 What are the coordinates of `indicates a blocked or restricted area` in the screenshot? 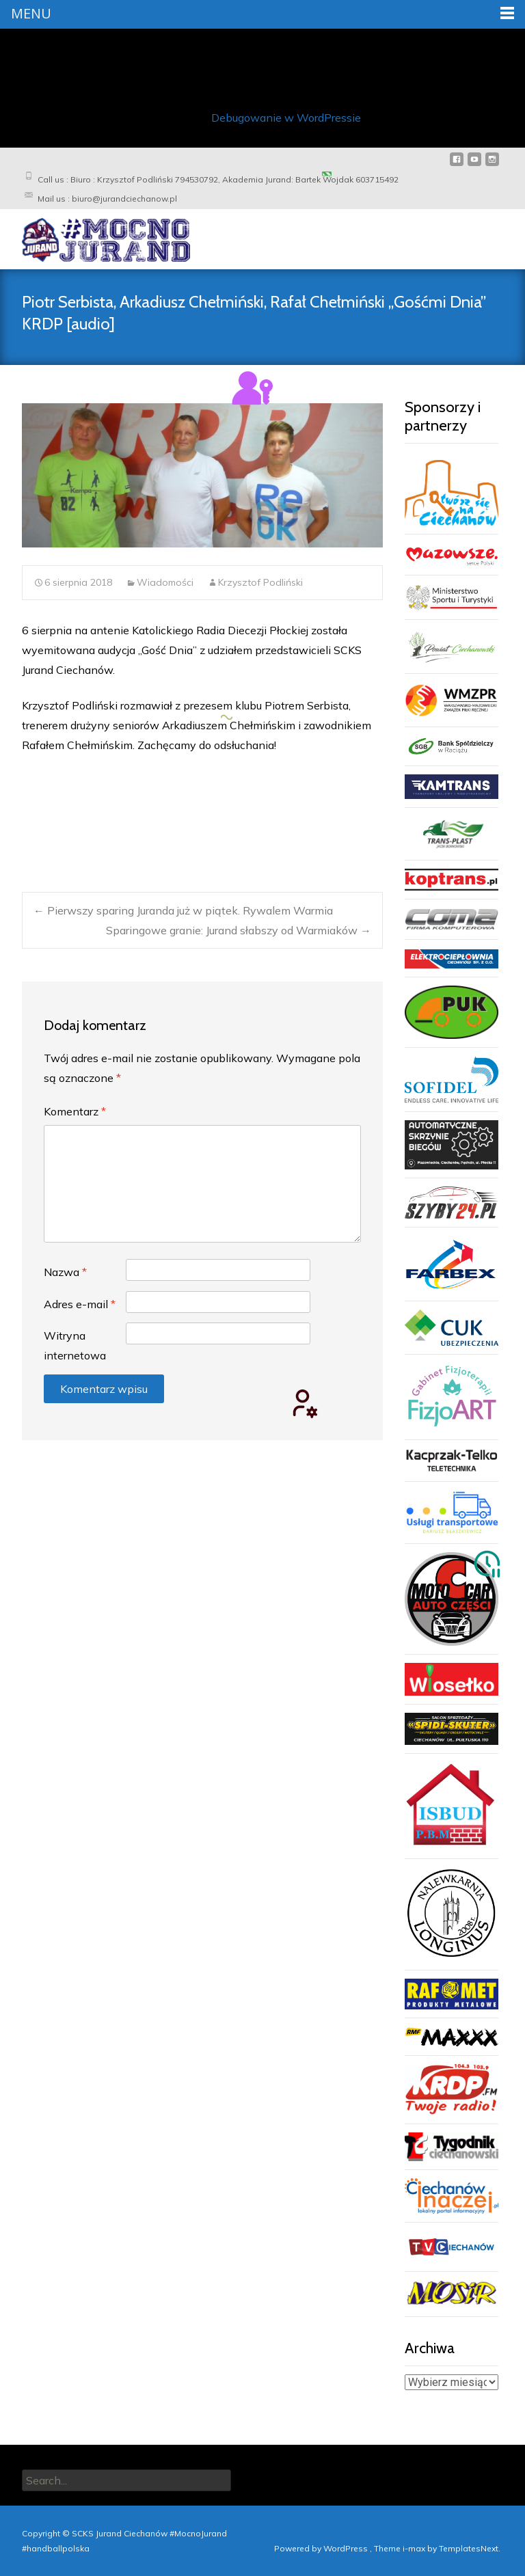 It's located at (327, 174).